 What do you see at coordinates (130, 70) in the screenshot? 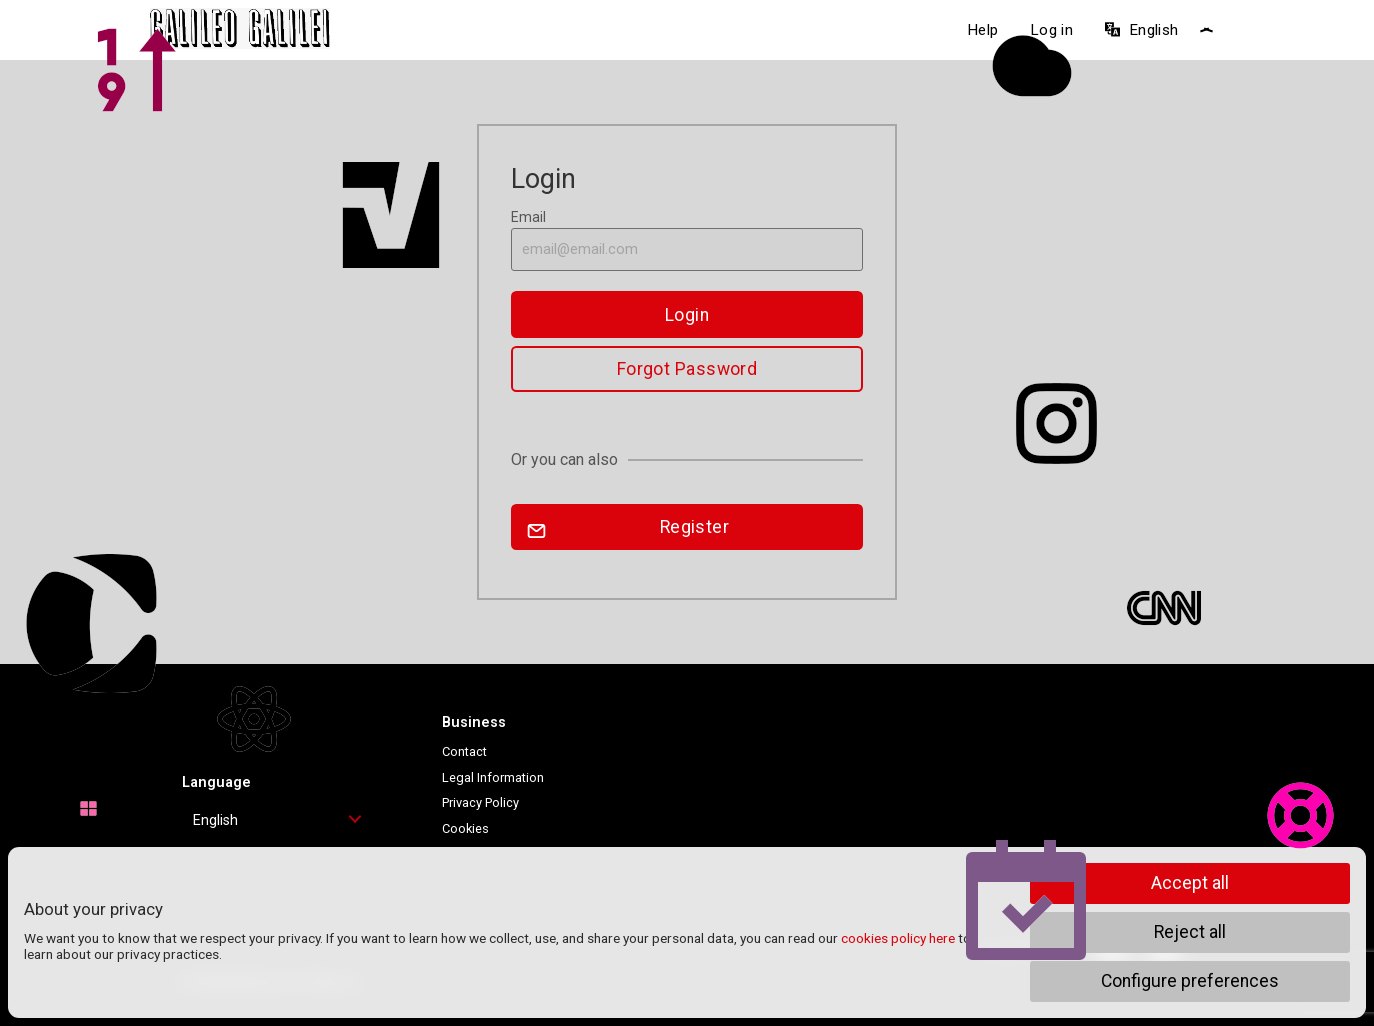
I see `sort numbers in descending order` at bounding box center [130, 70].